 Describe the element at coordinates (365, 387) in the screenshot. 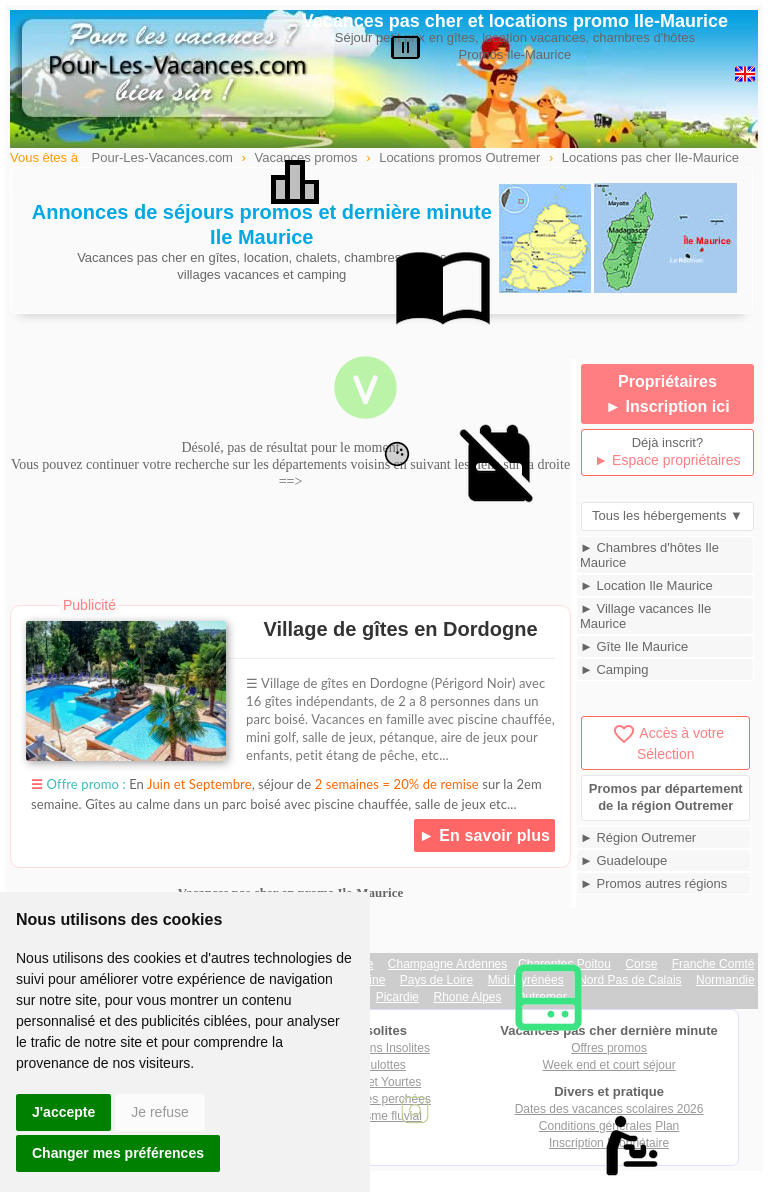

I see `indicates a verified status or account` at that location.